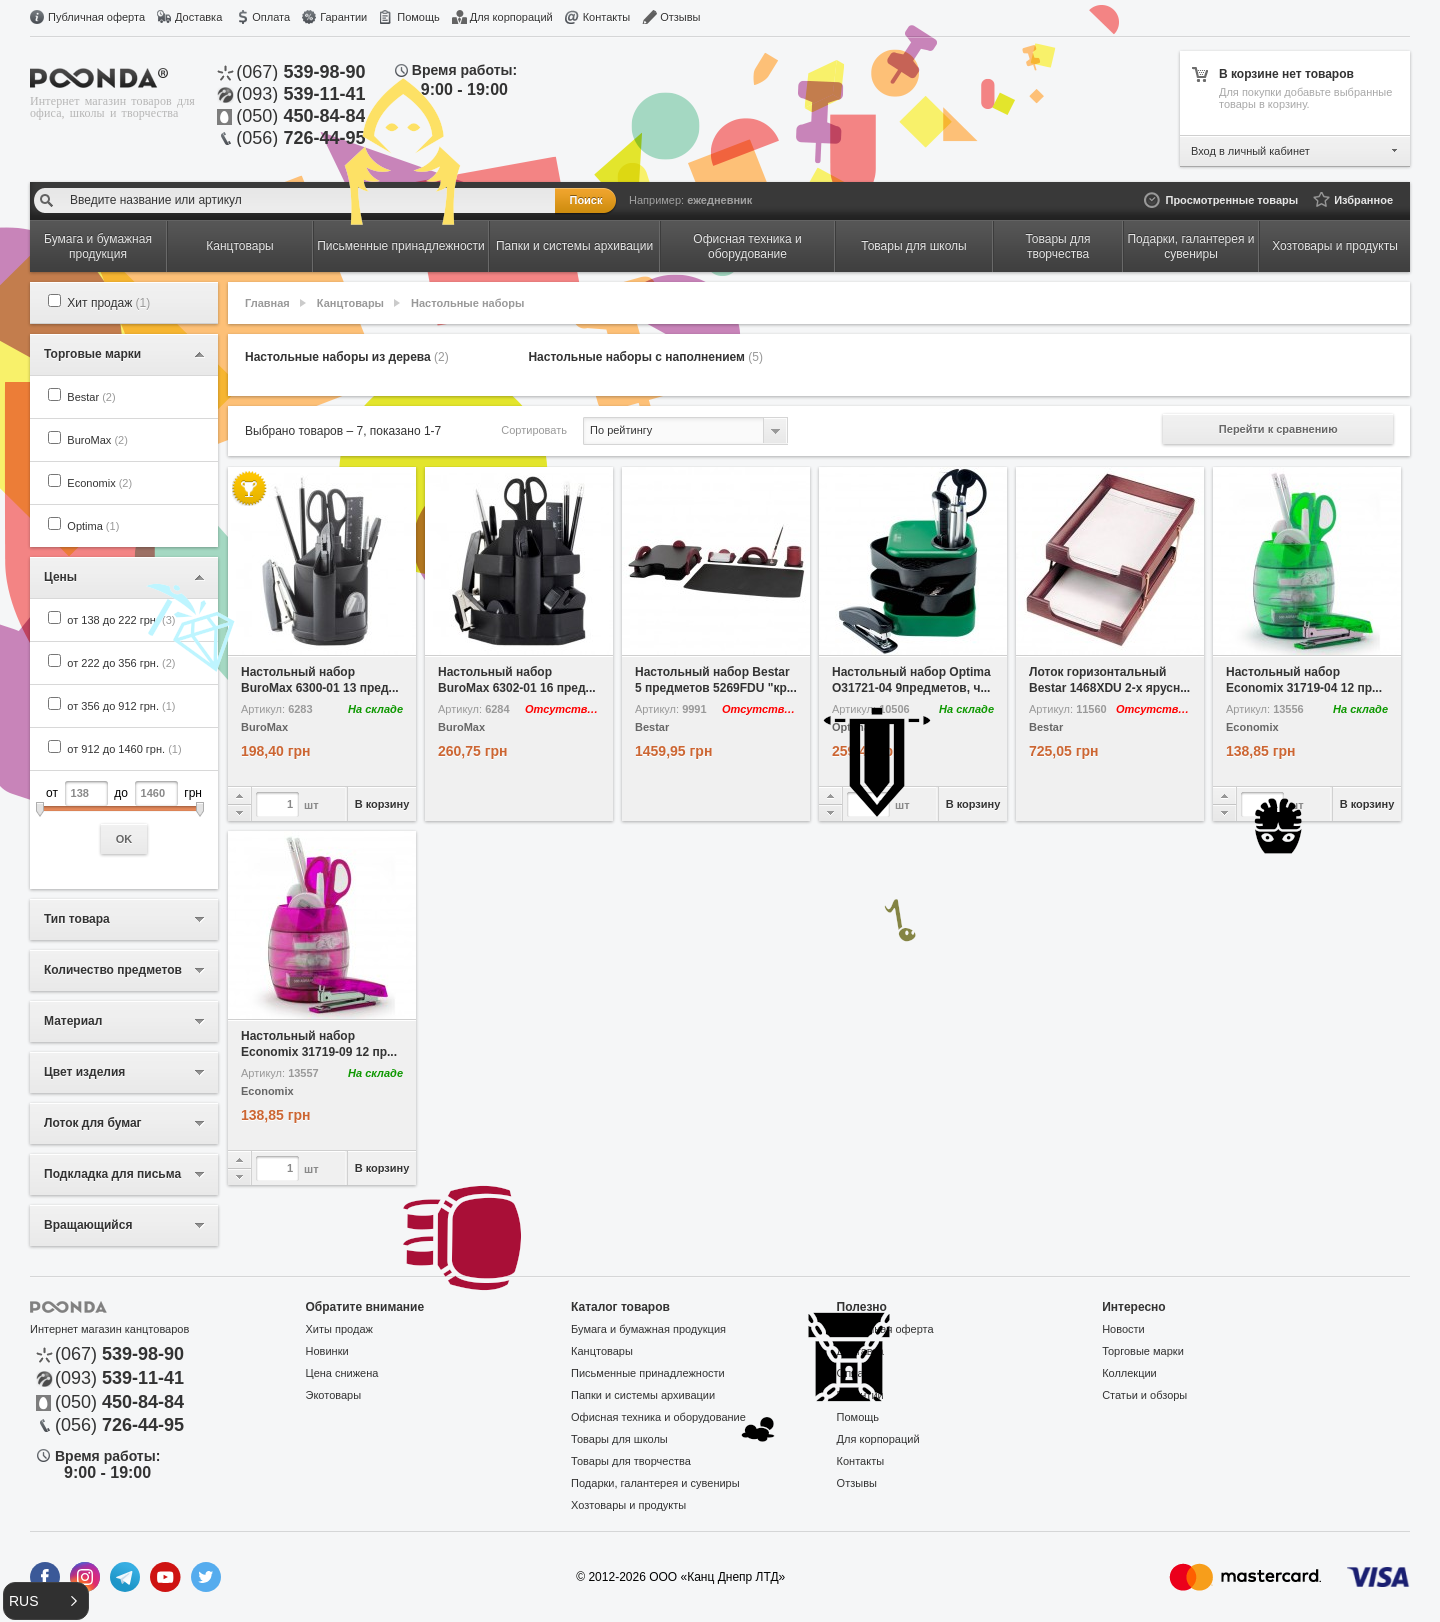  What do you see at coordinates (901, 920) in the screenshot?
I see `access otamatone or novelty instrument sounds` at bounding box center [901, 920].